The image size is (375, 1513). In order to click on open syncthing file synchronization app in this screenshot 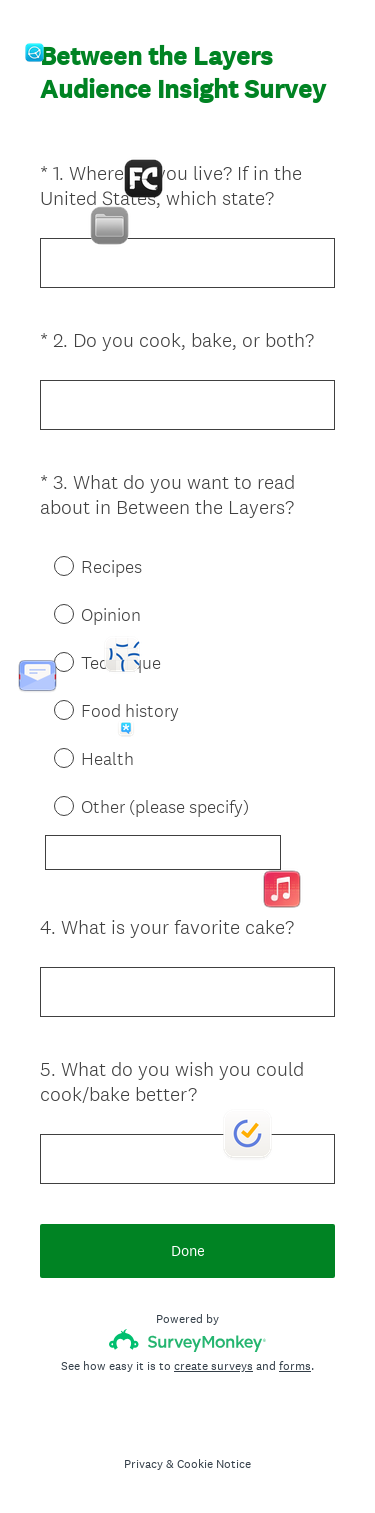, I will do `click(34, 52)`.